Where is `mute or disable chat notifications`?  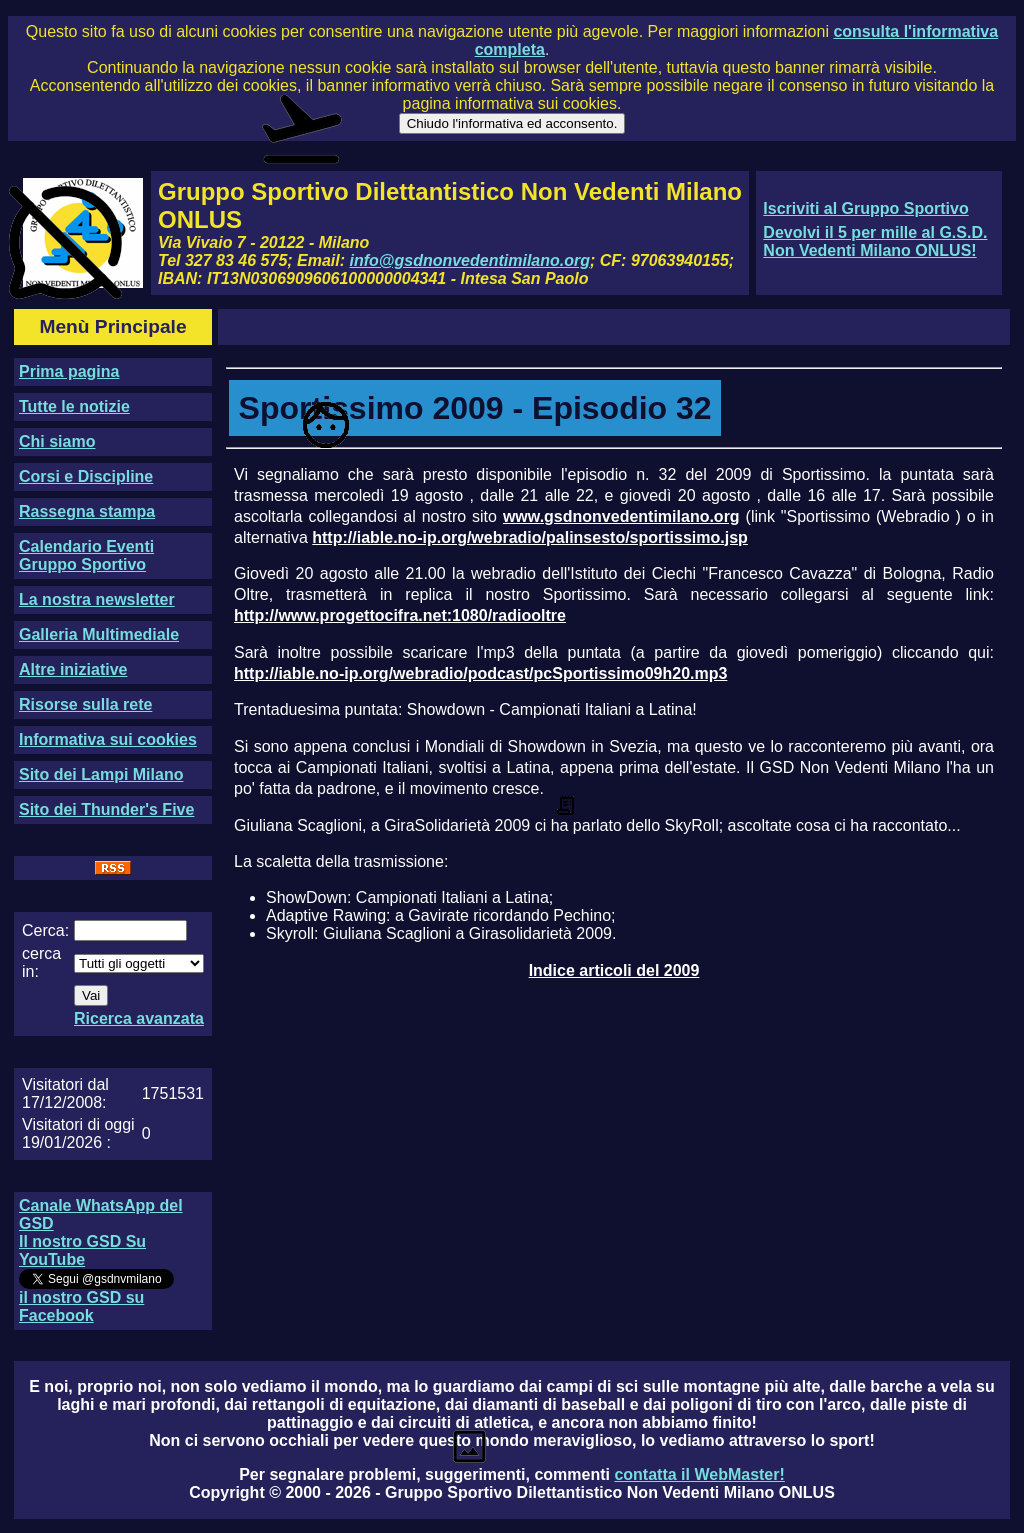
mute or disable chat notifications is located at coordinates (65, 242).